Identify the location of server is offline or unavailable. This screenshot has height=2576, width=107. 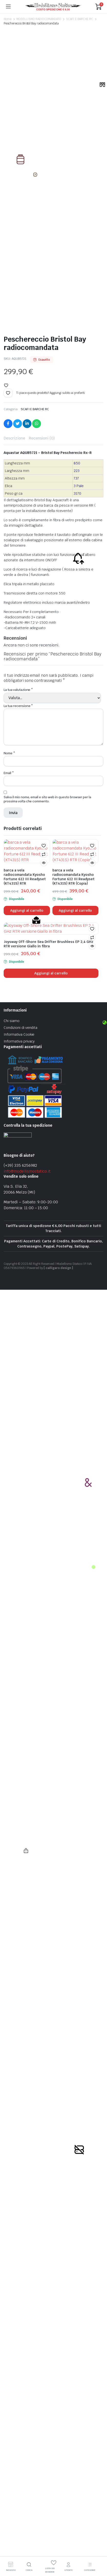
(79, 2150).